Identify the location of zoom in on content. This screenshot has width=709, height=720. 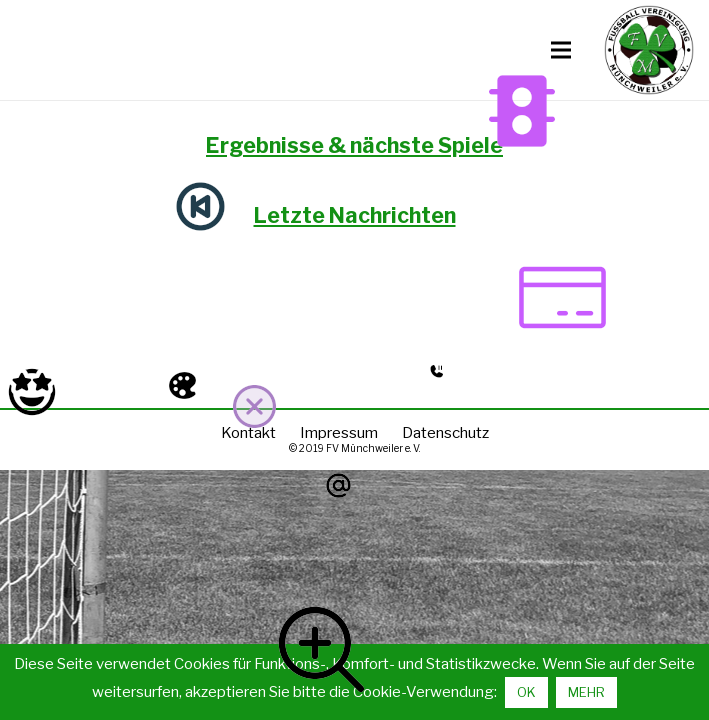
(321, 649).